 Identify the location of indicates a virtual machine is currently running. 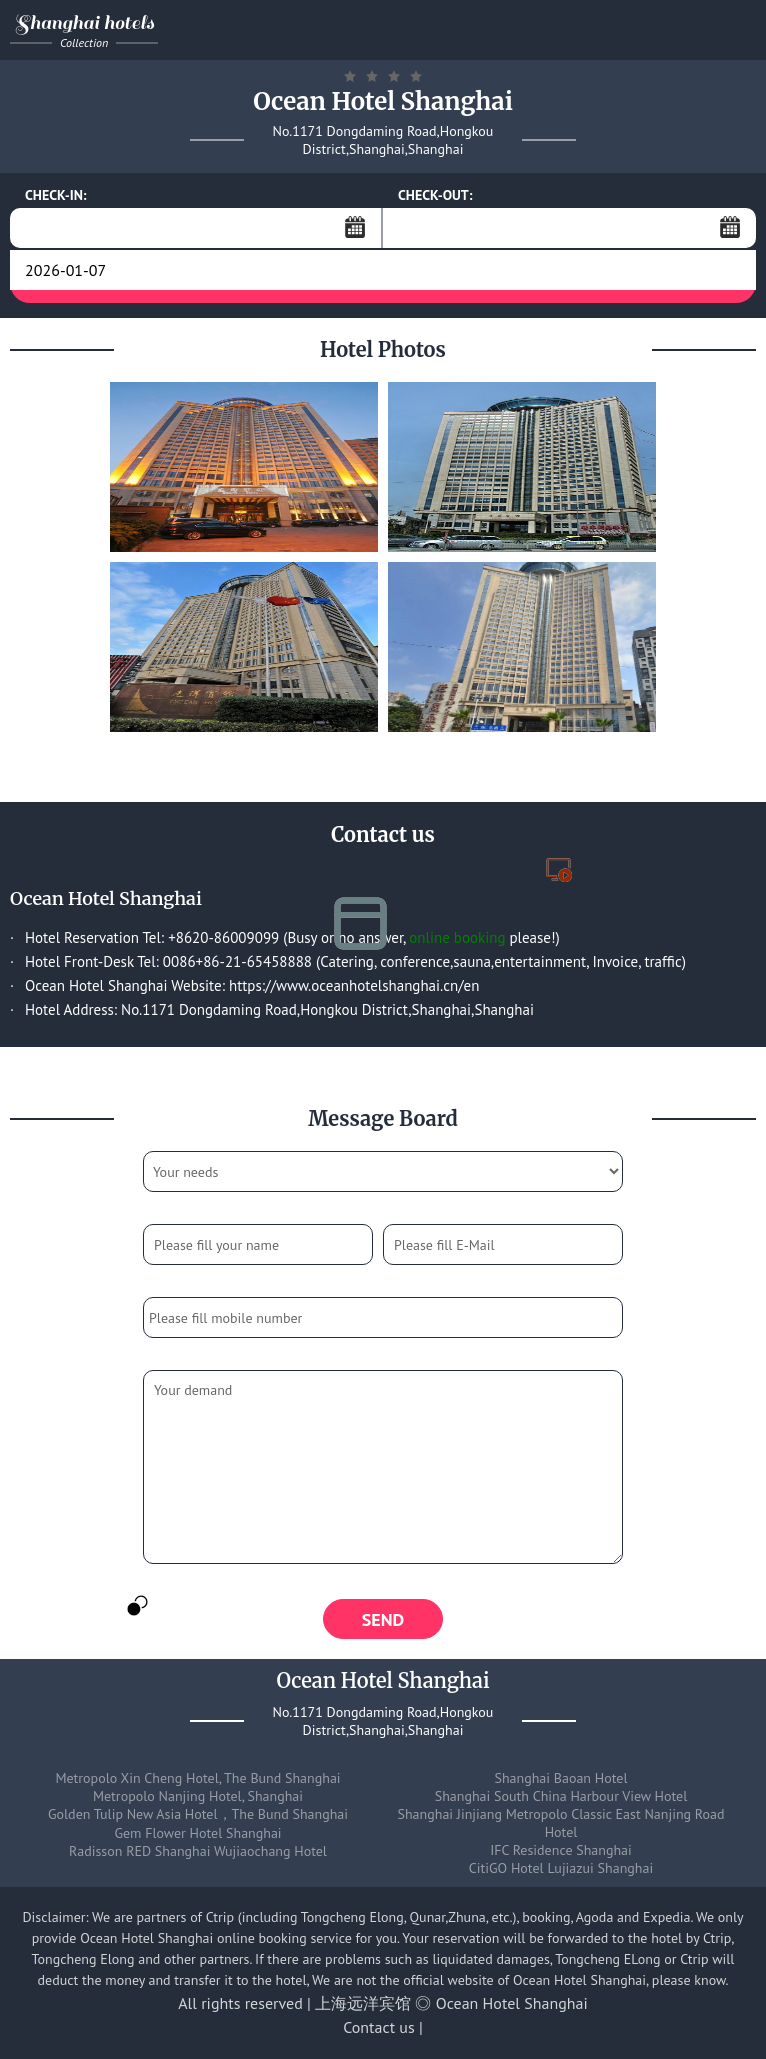
(558, 868).